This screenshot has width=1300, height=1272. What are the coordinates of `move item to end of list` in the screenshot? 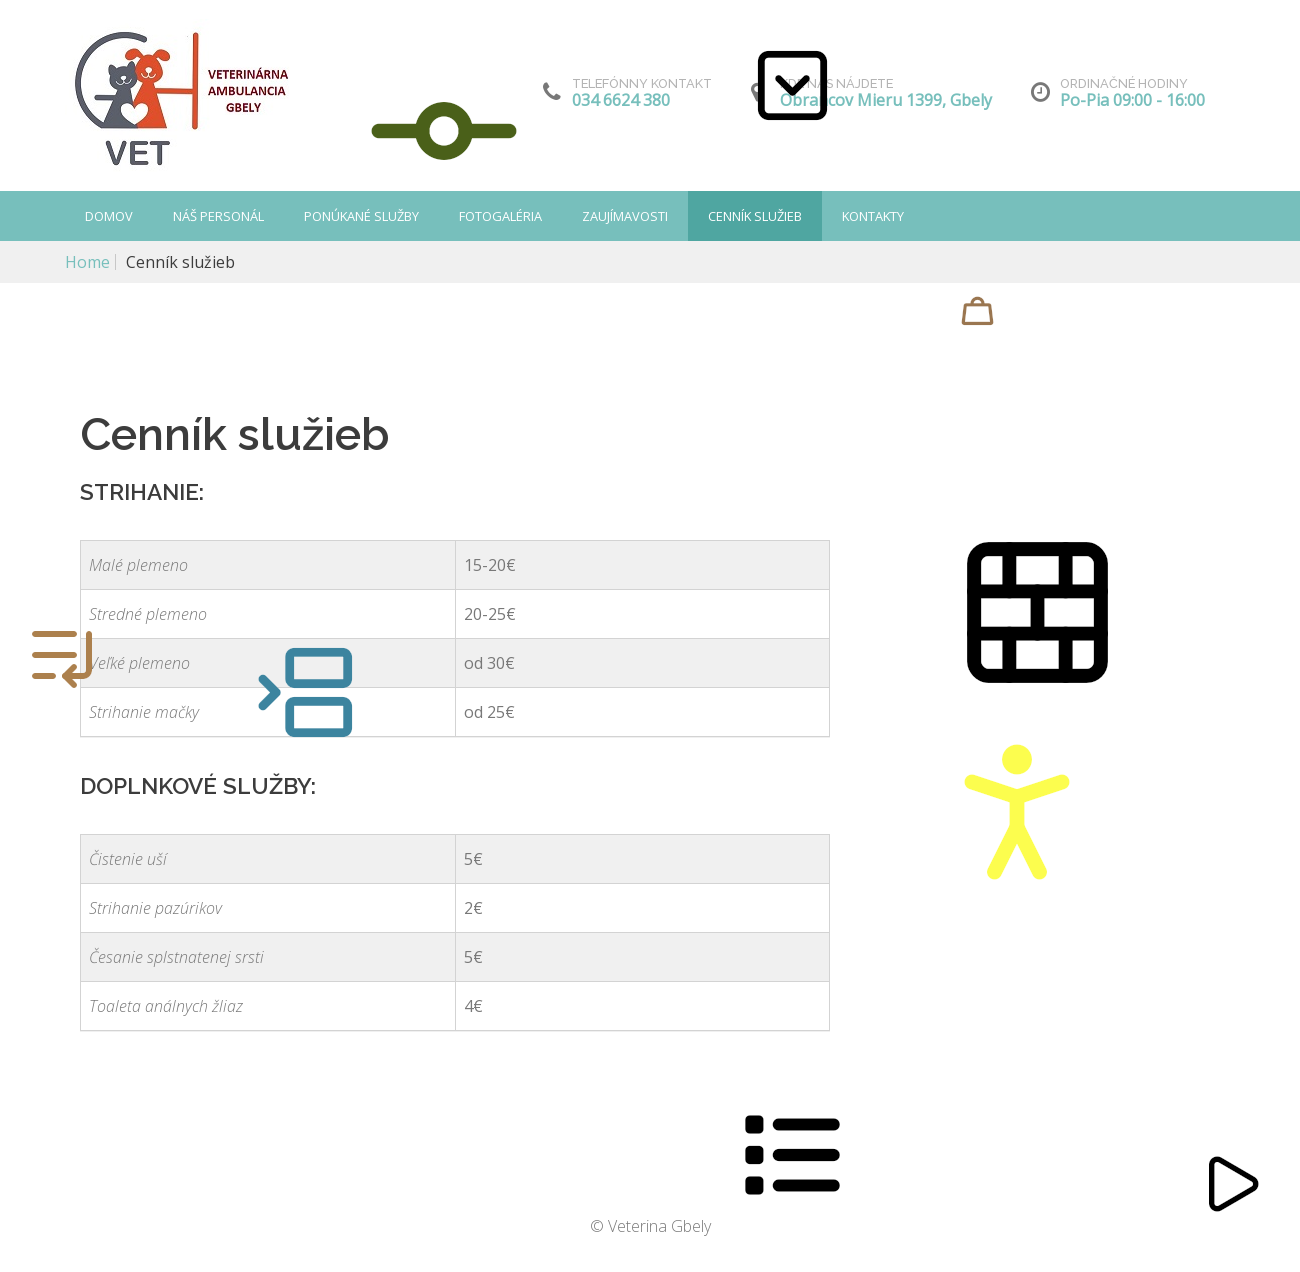 It's located at (62, 655).